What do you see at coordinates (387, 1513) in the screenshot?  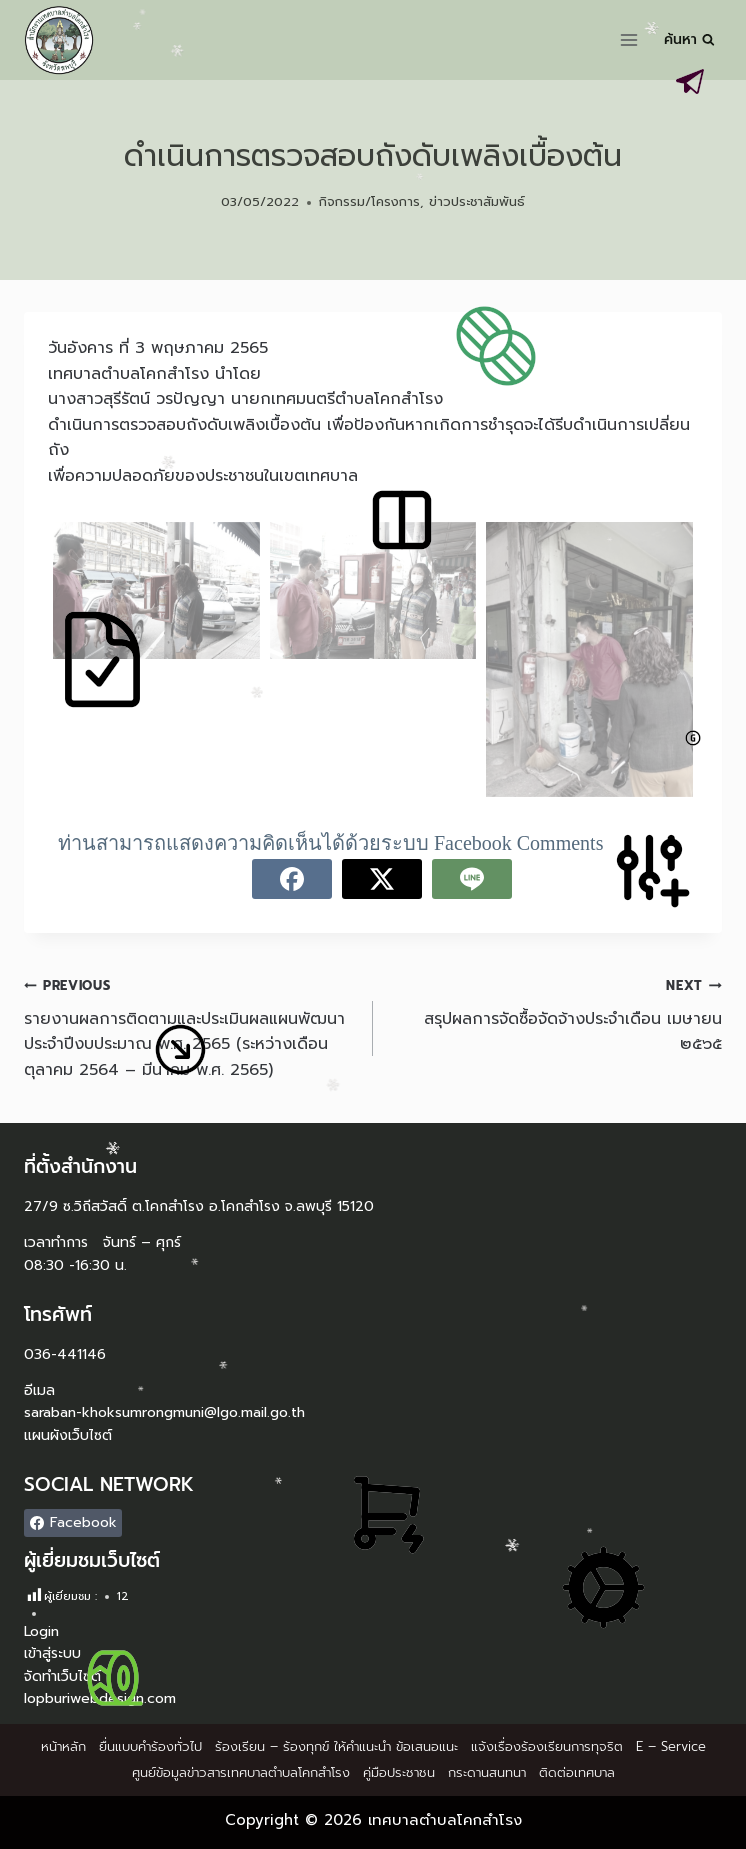 I see `quick checkout or express purchase` at bounding box center [387, 1513].